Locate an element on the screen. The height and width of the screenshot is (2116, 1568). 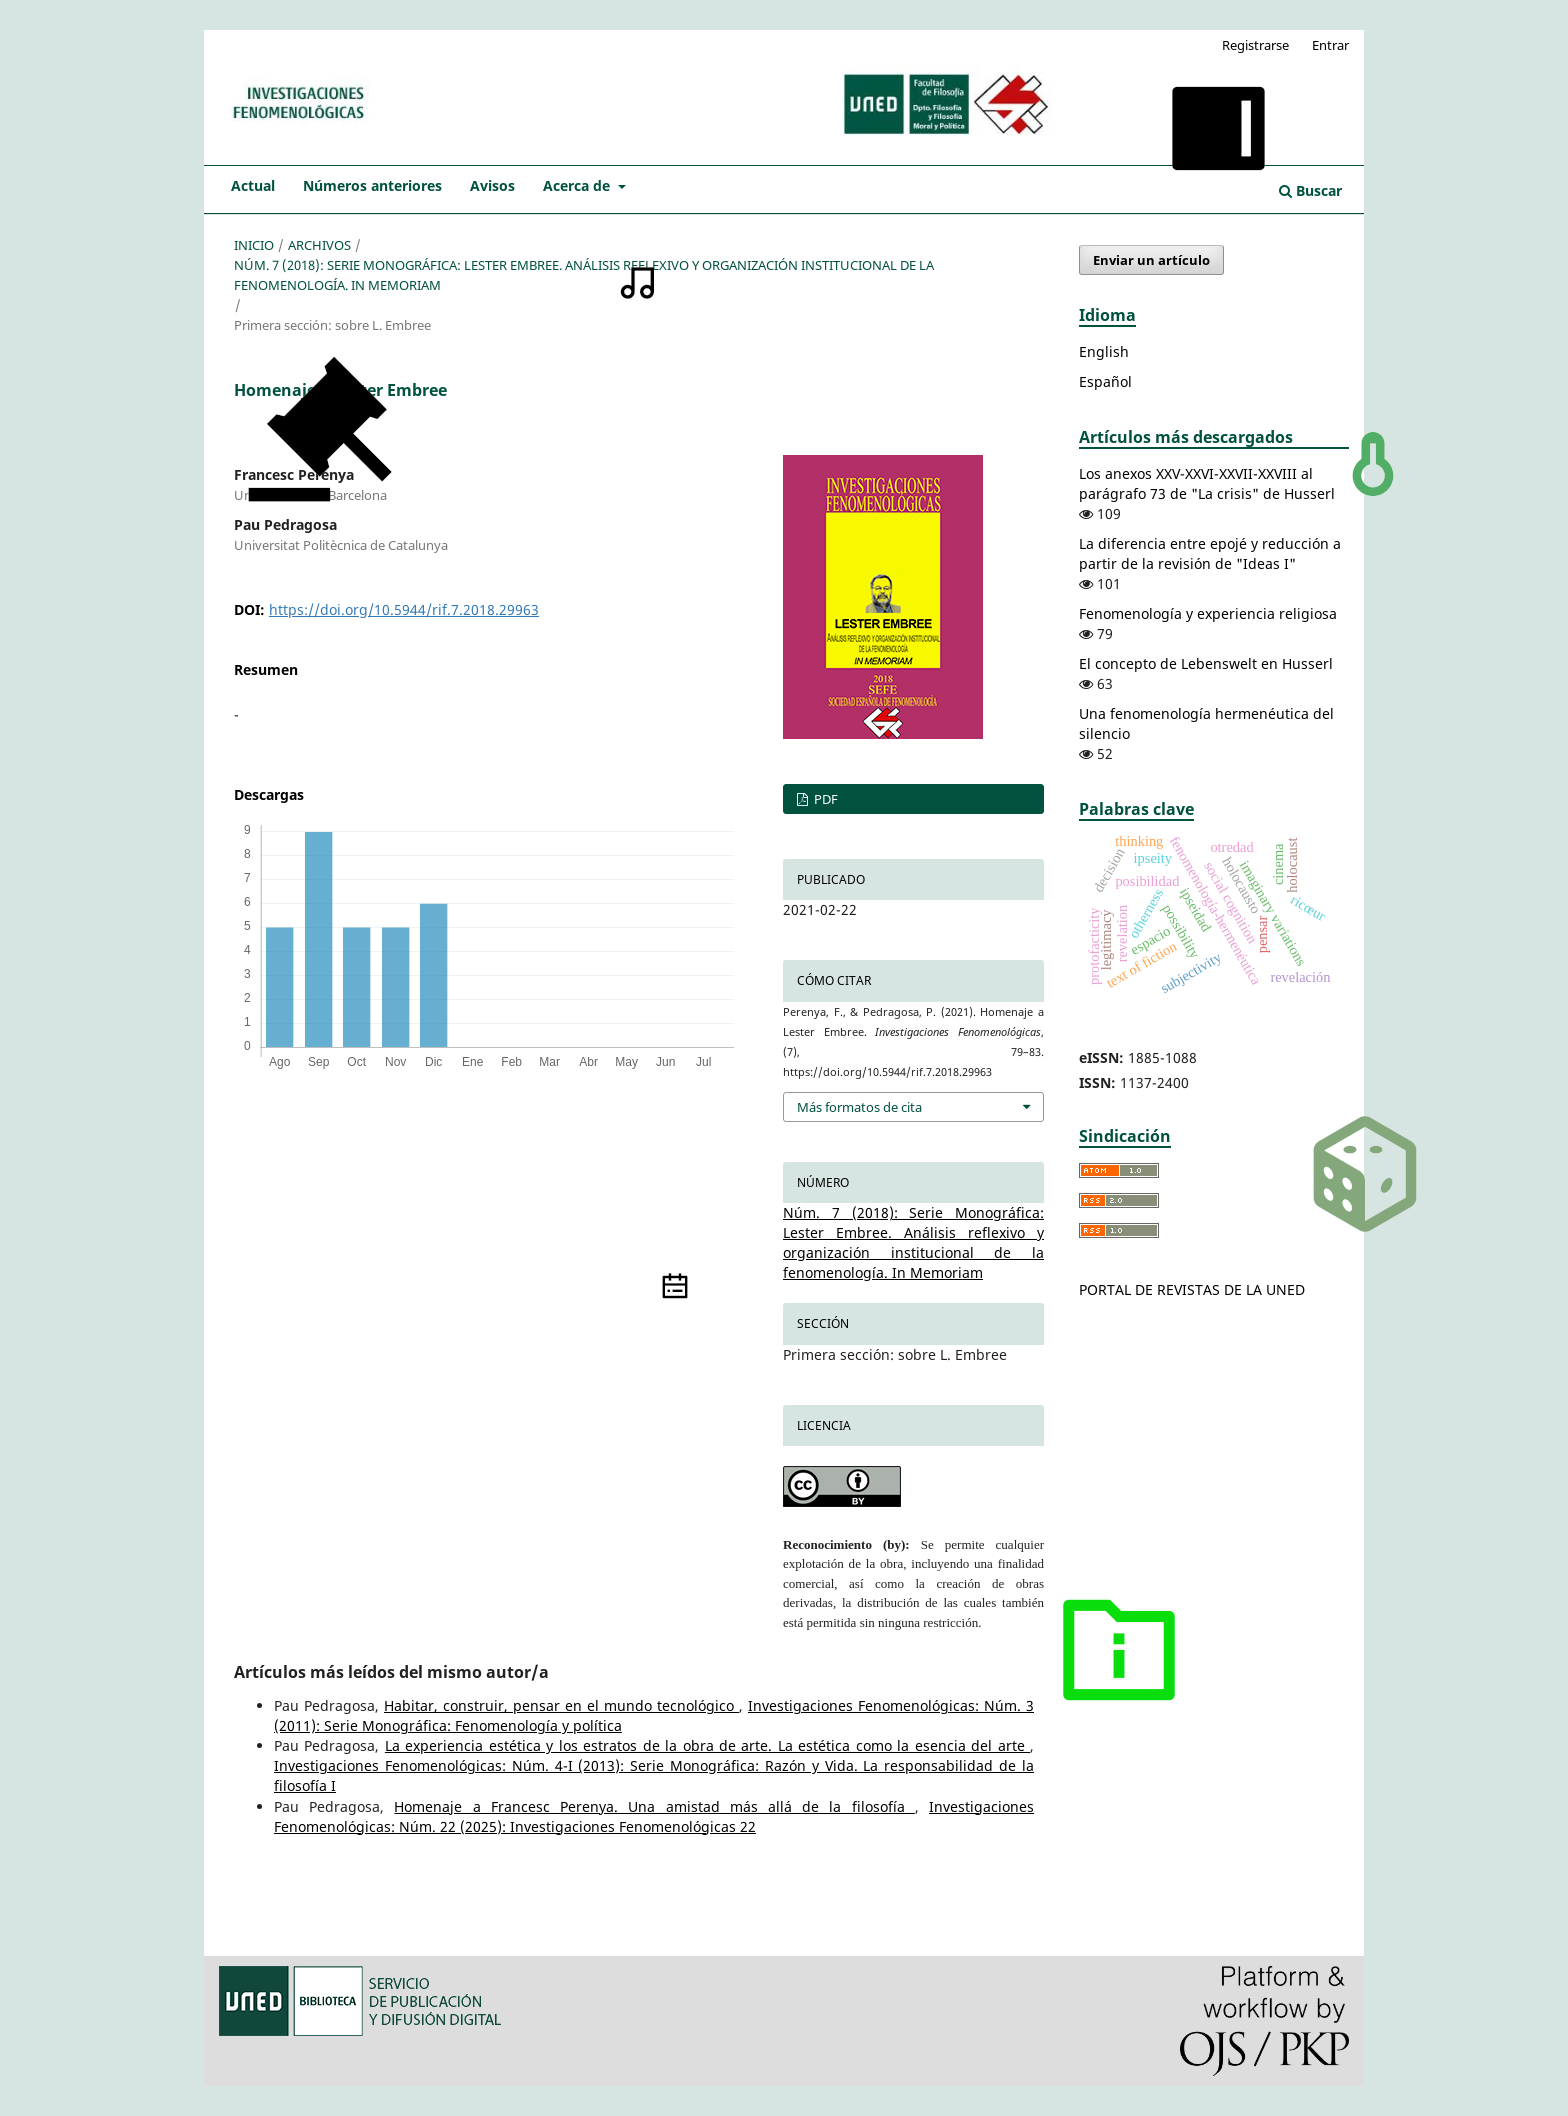
view calendar tasks and to-dos is located at coordinates (675, 1287).